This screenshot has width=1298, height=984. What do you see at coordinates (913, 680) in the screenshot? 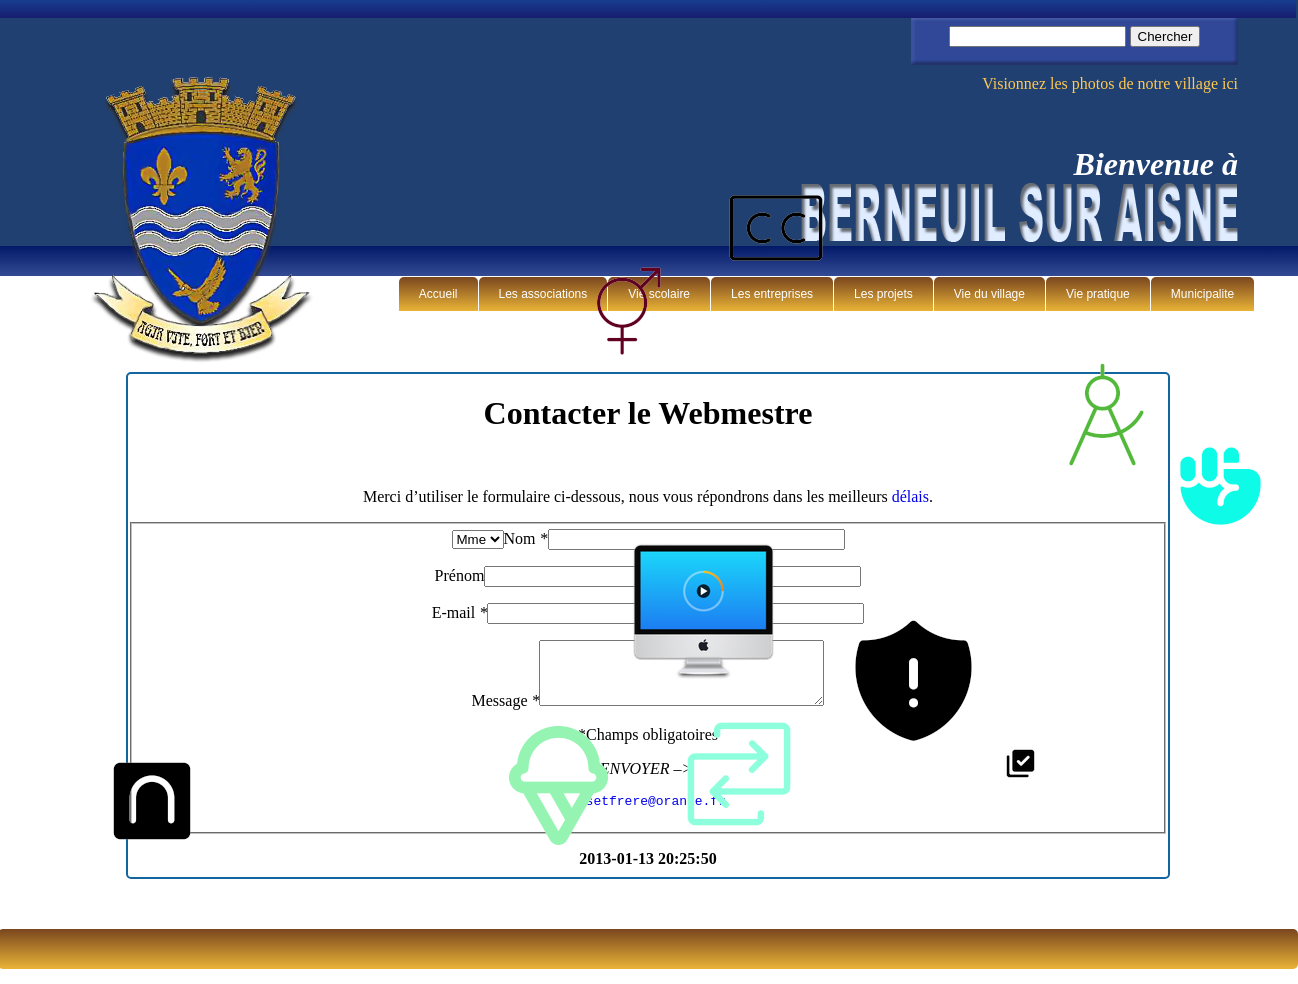
I see `security warning or alert detected` at bounding box center [913, 680].